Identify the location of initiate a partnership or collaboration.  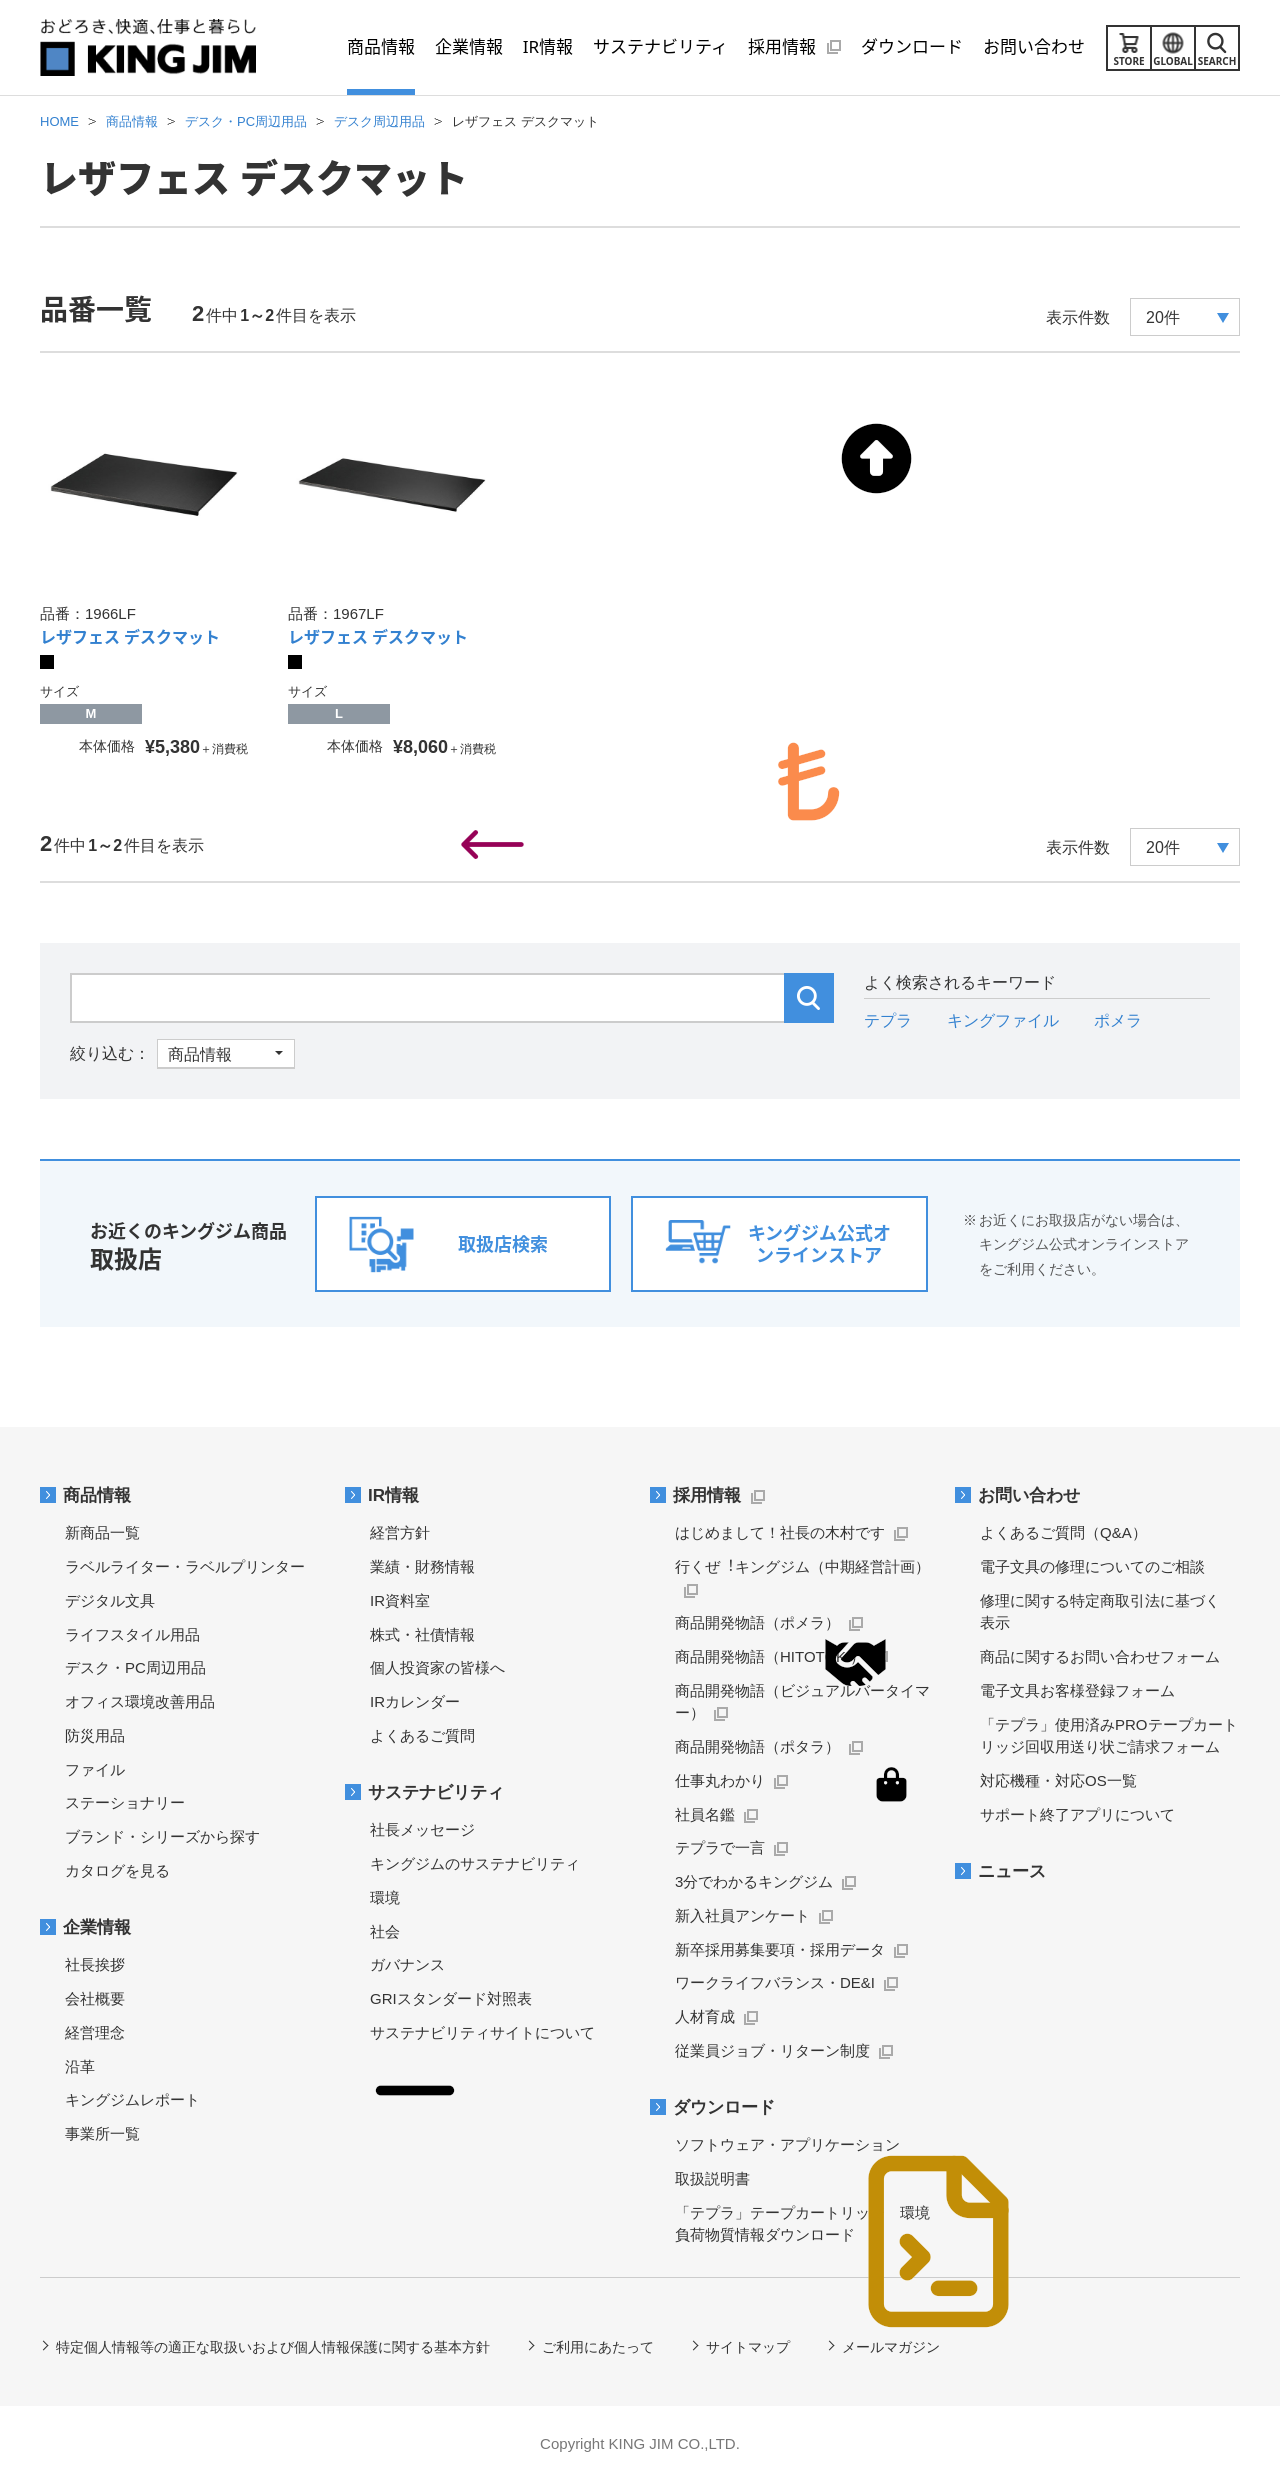
(855, 1662).